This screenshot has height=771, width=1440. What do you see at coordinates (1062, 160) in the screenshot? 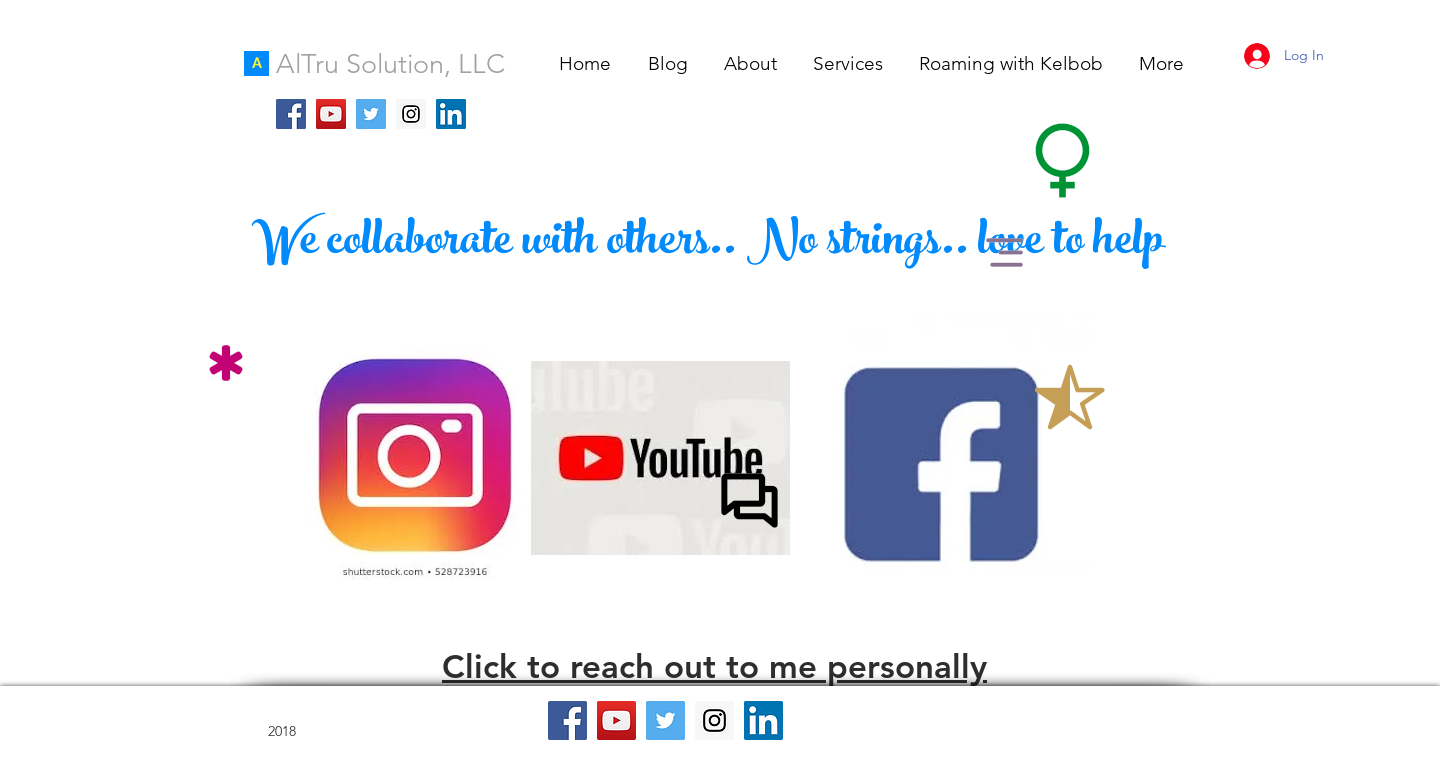
I see `select female gender option` at bounding box center [1062, 160].